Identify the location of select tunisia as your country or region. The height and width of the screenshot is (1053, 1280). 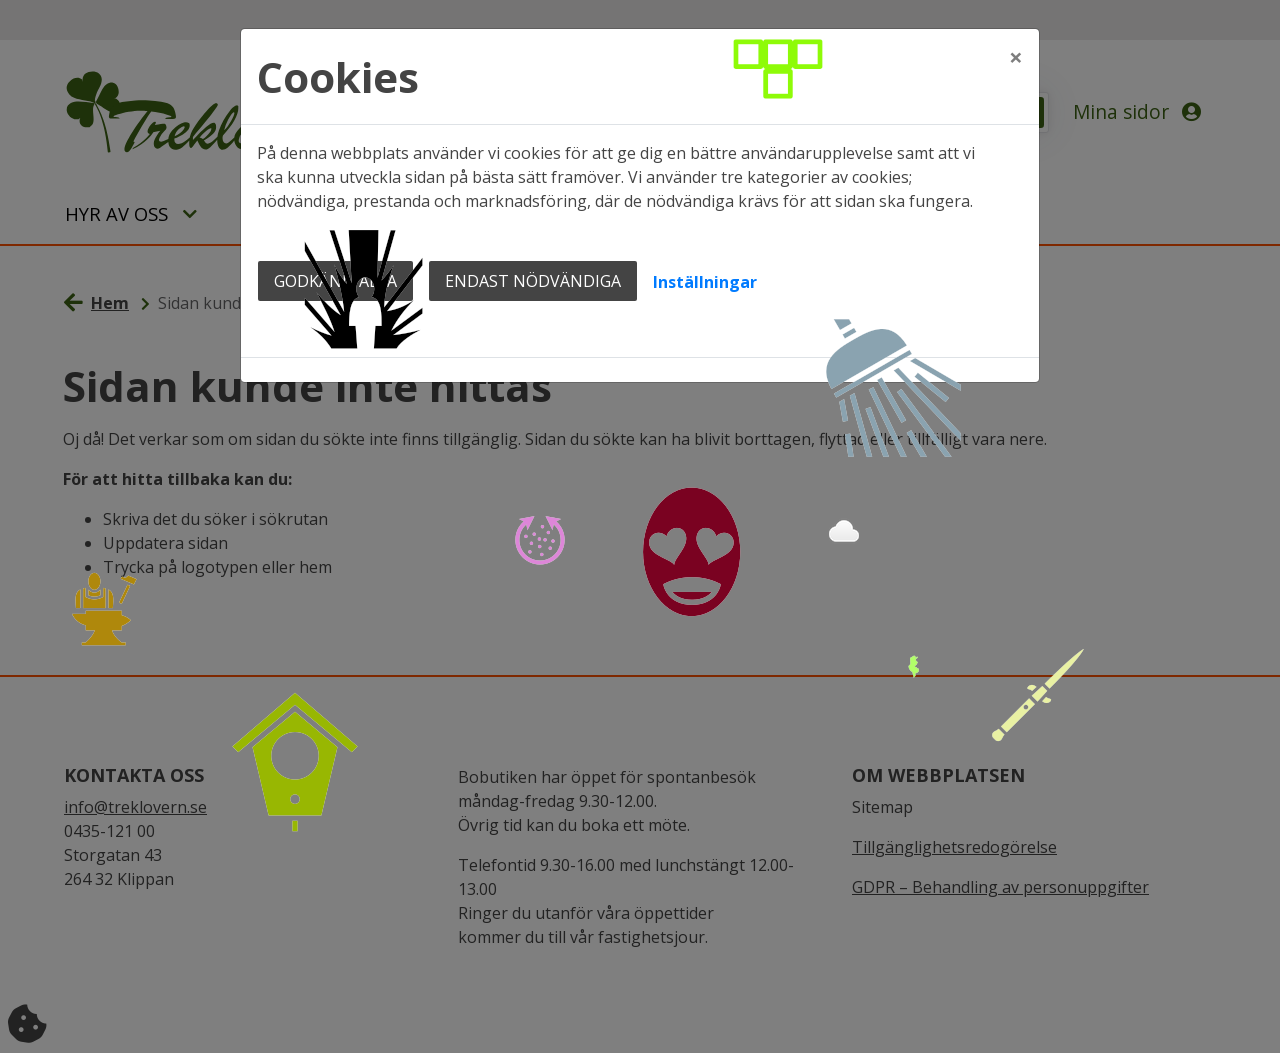
(914, 666).